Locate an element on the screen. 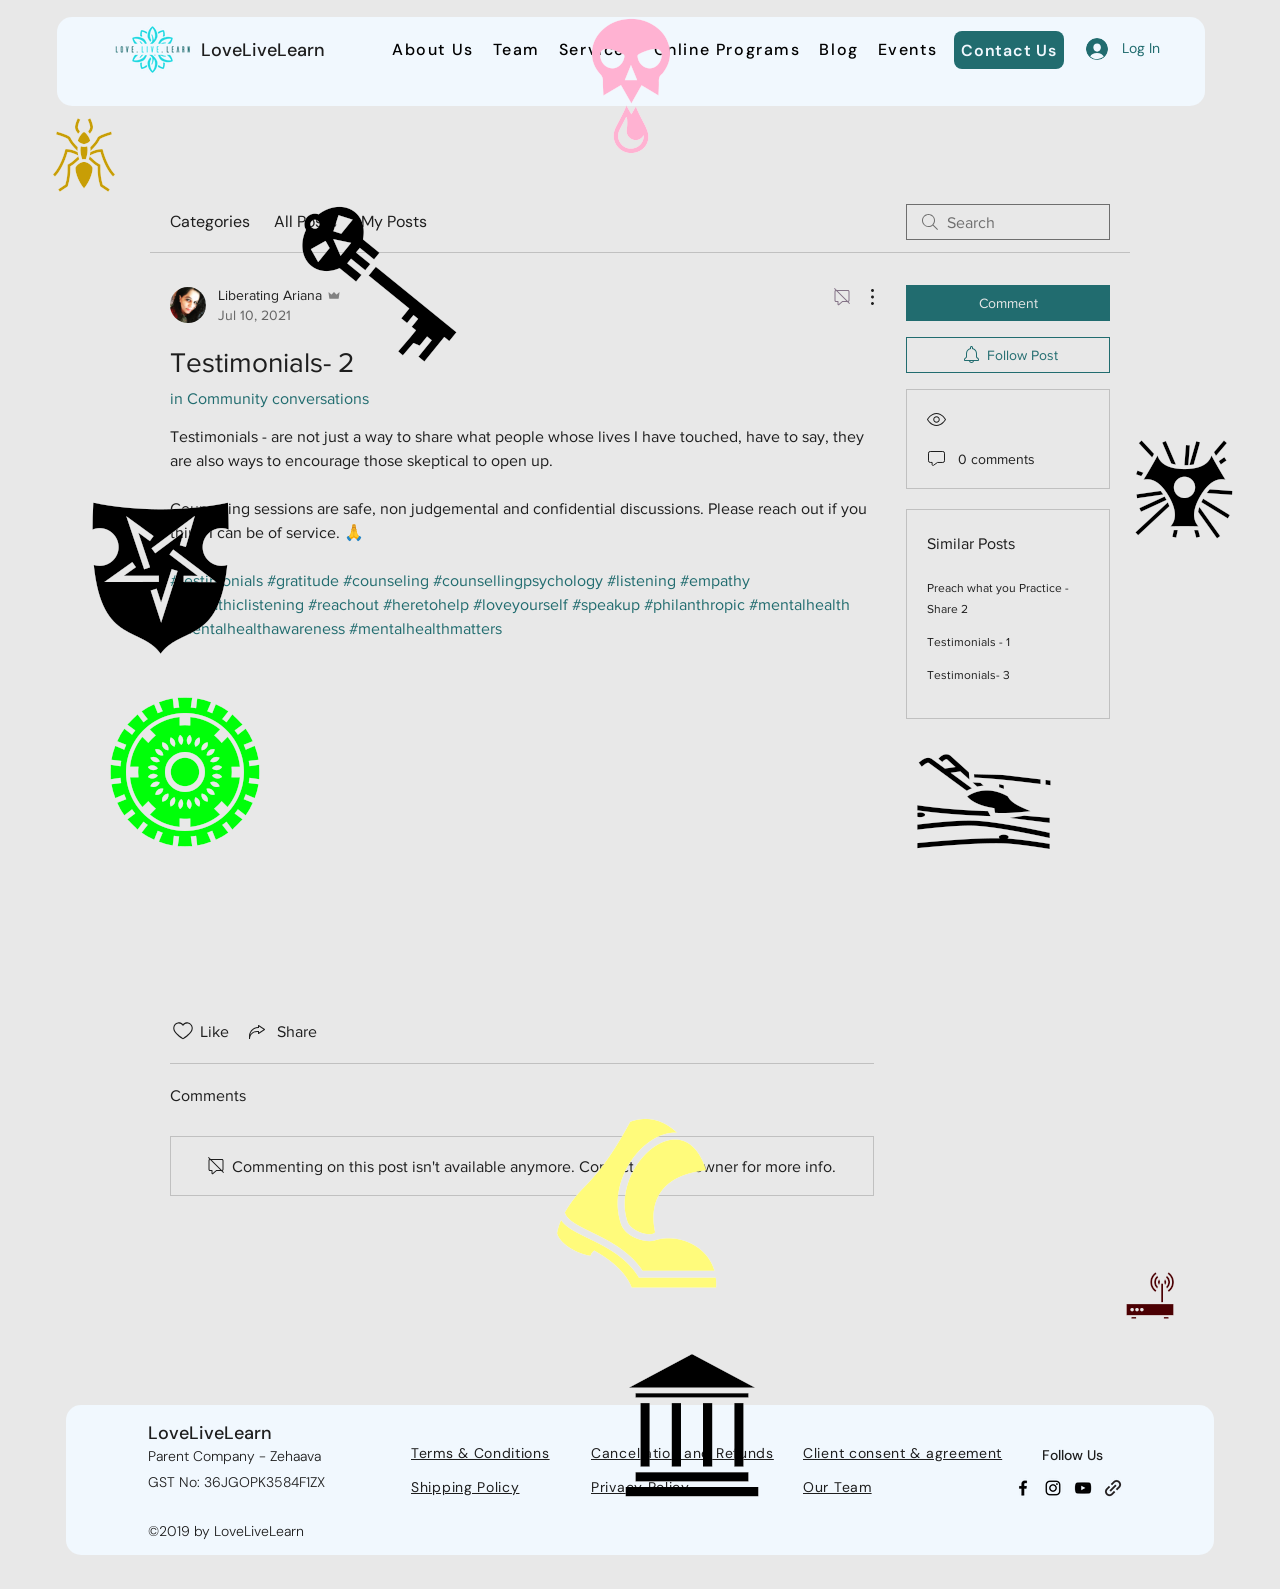 This screenshot has height=1589, width=1280. indicates a poisonous or toxic item is located at coordinates (631, 86).